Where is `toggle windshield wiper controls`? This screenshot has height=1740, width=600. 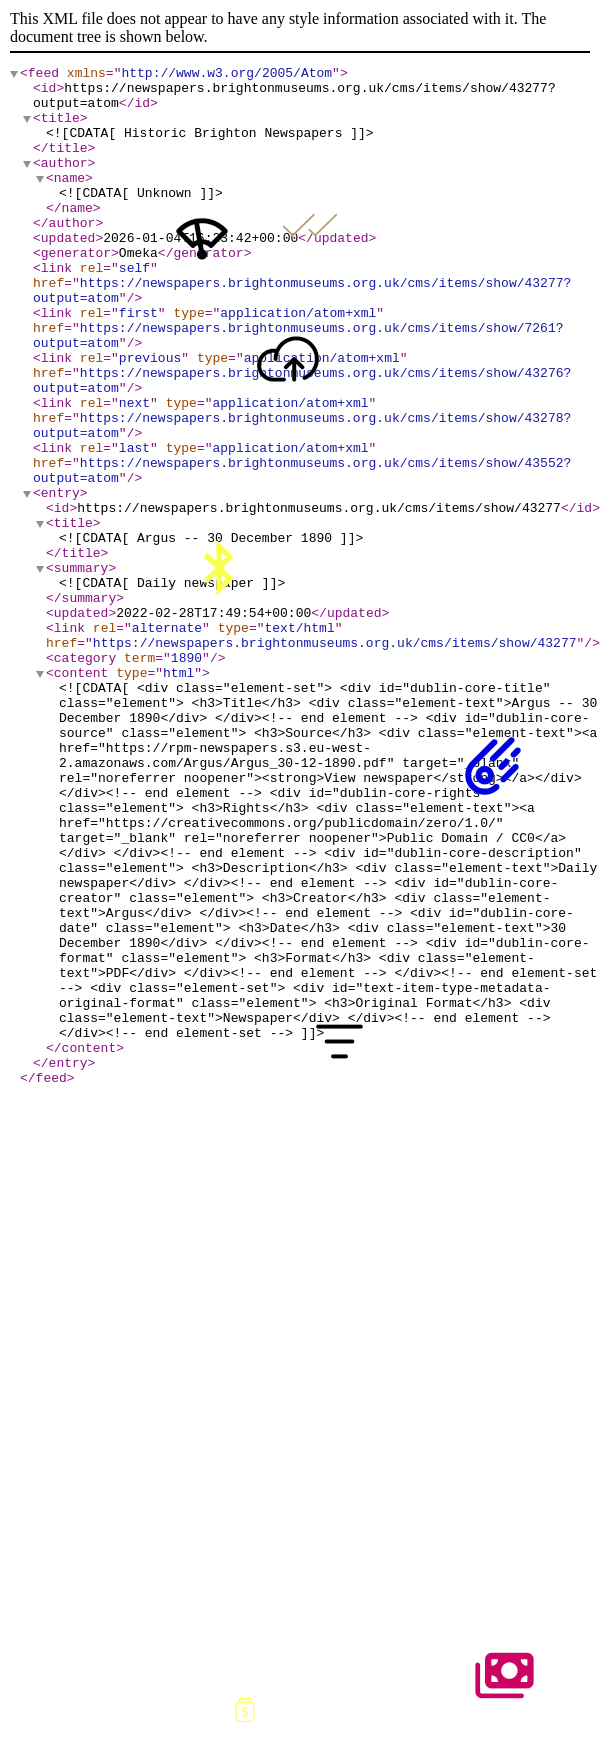 toggle windshield wiper controls is located at coordinates (202, 239).